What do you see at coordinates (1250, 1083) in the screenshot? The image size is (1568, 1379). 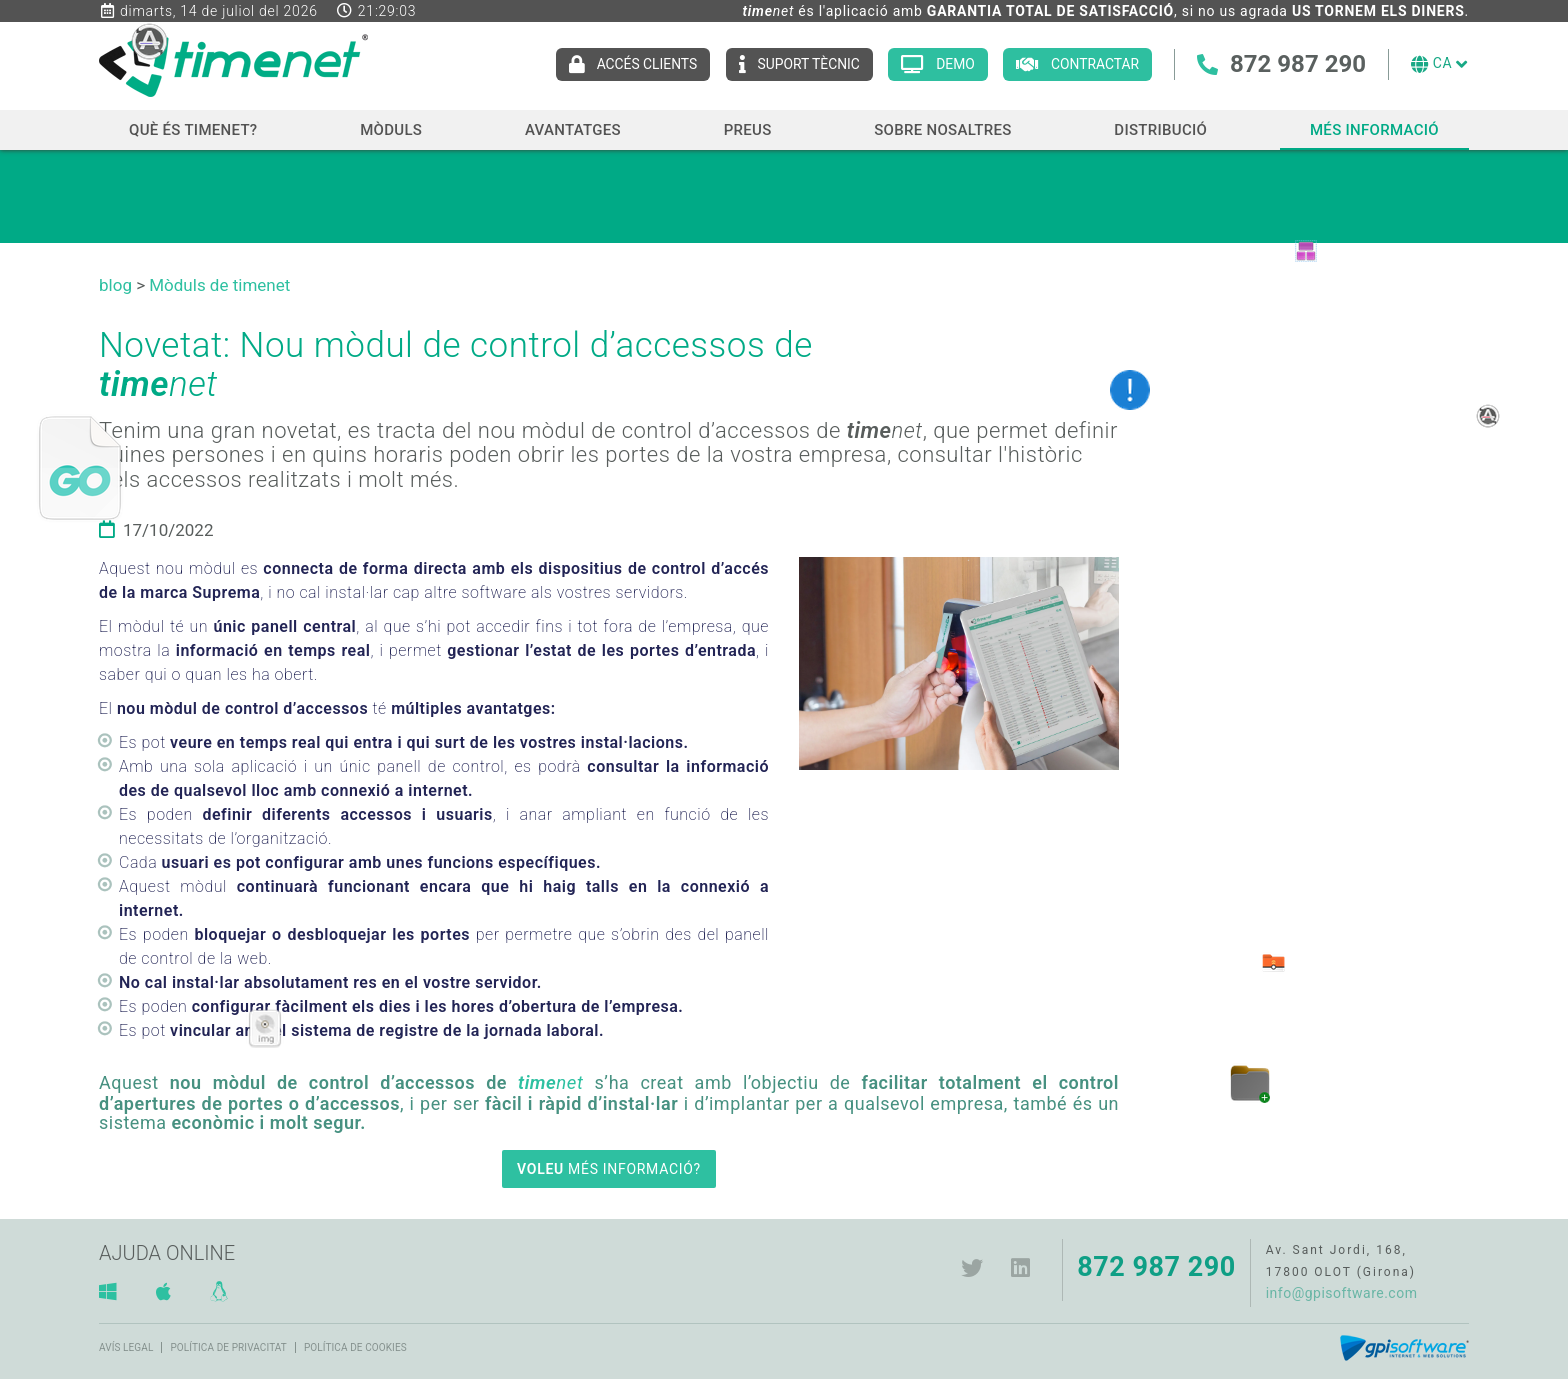 I see `create a new folder` at bounding box center [1250, 1083].